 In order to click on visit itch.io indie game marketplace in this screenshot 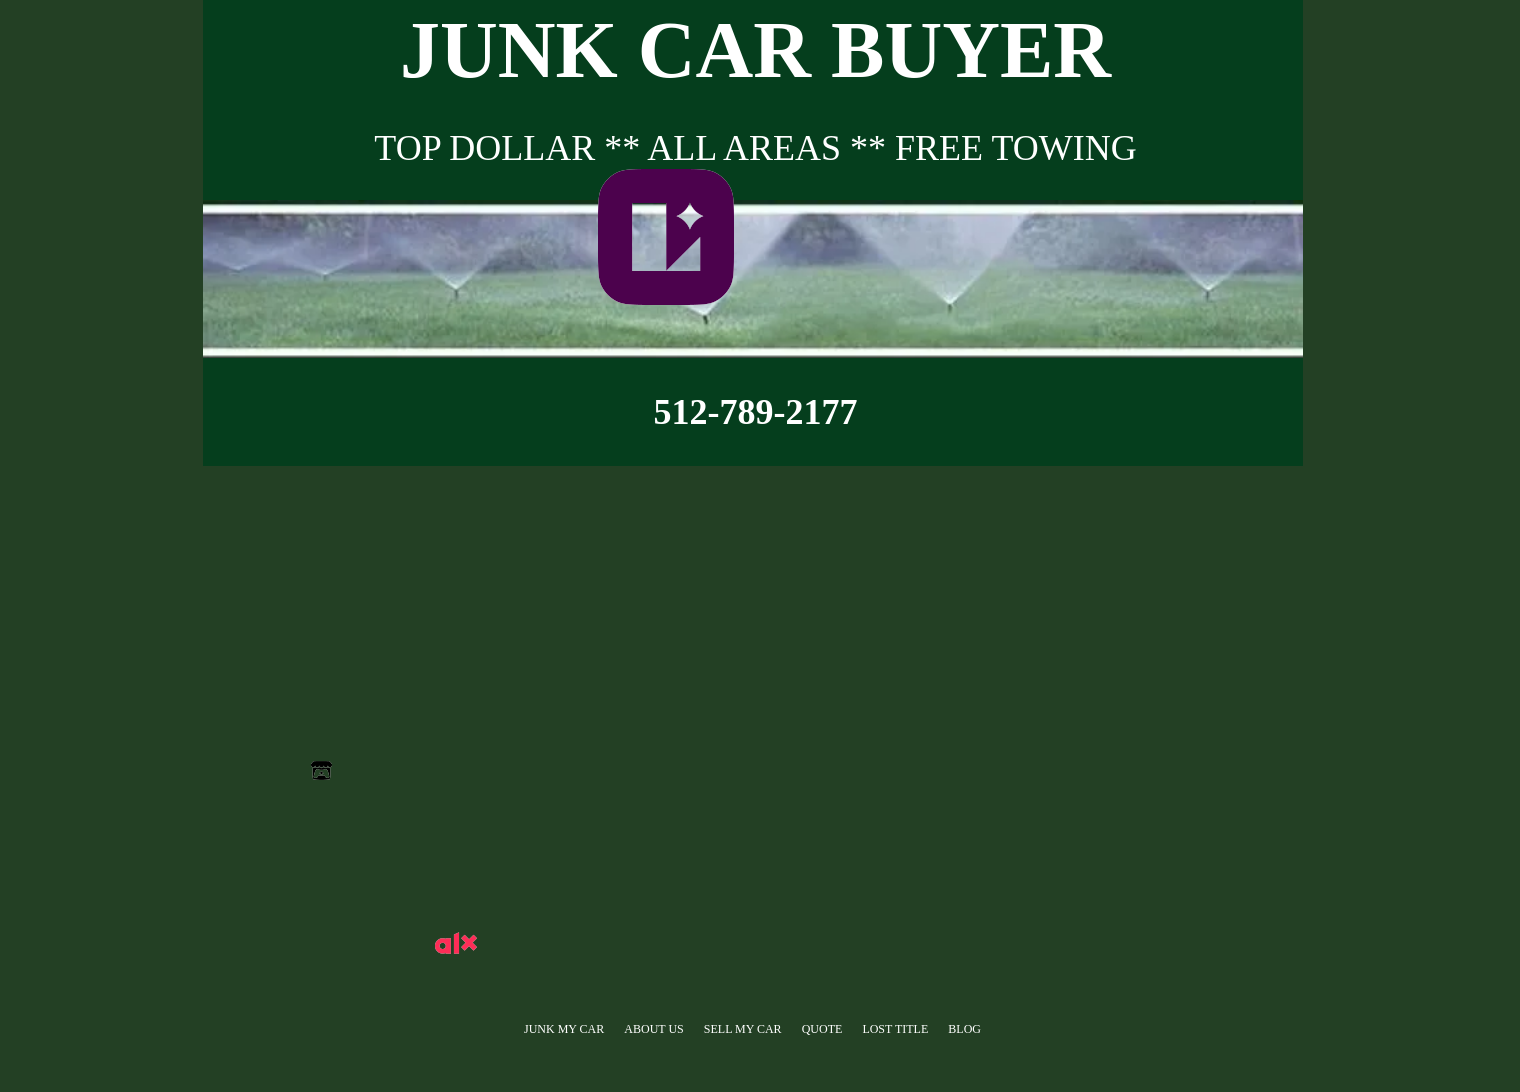, I will do `click(321, 770)`.